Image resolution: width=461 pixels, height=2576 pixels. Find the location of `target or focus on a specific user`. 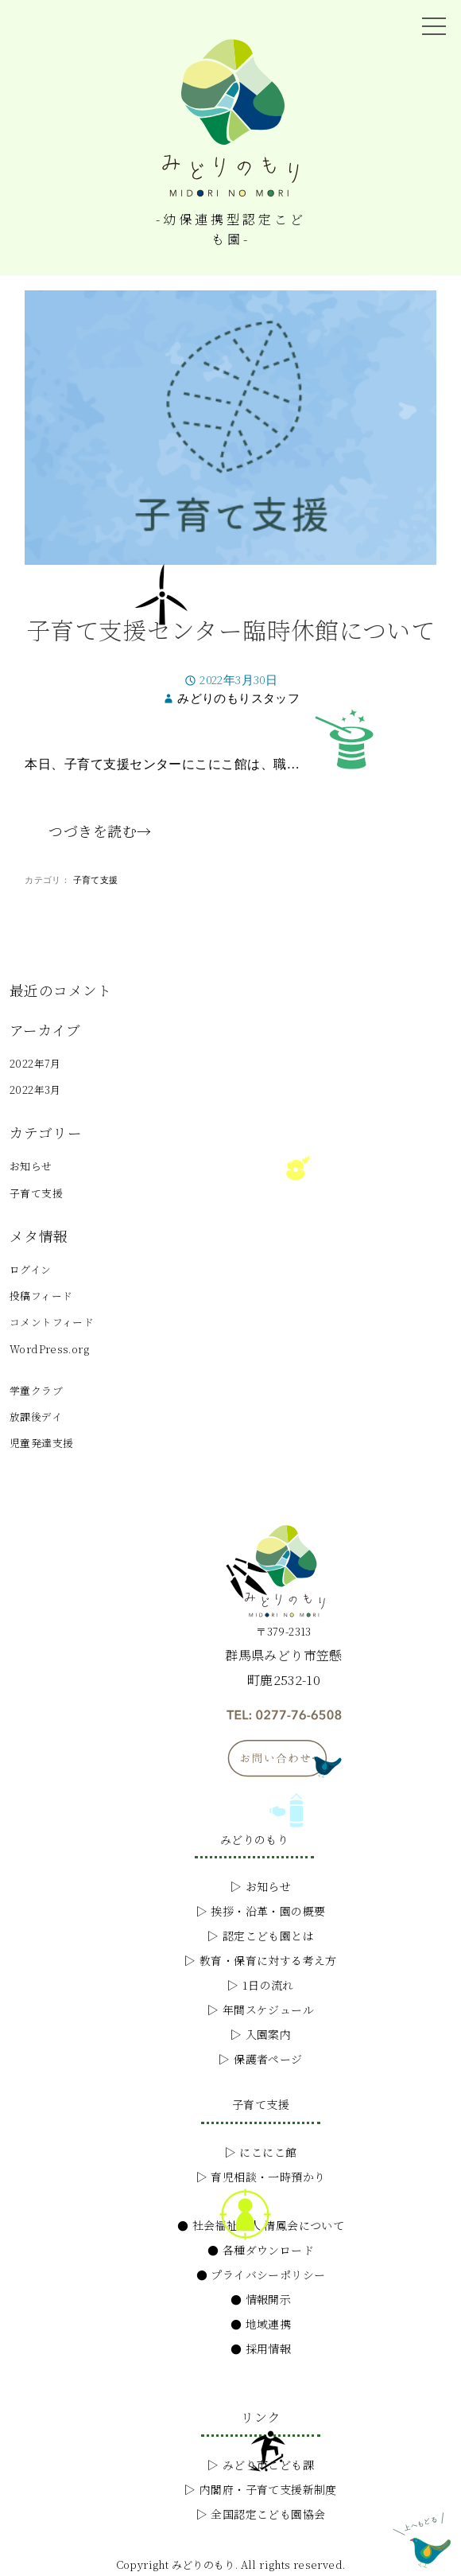

target or focus on a specific user is located at coordinates (245, 2214).